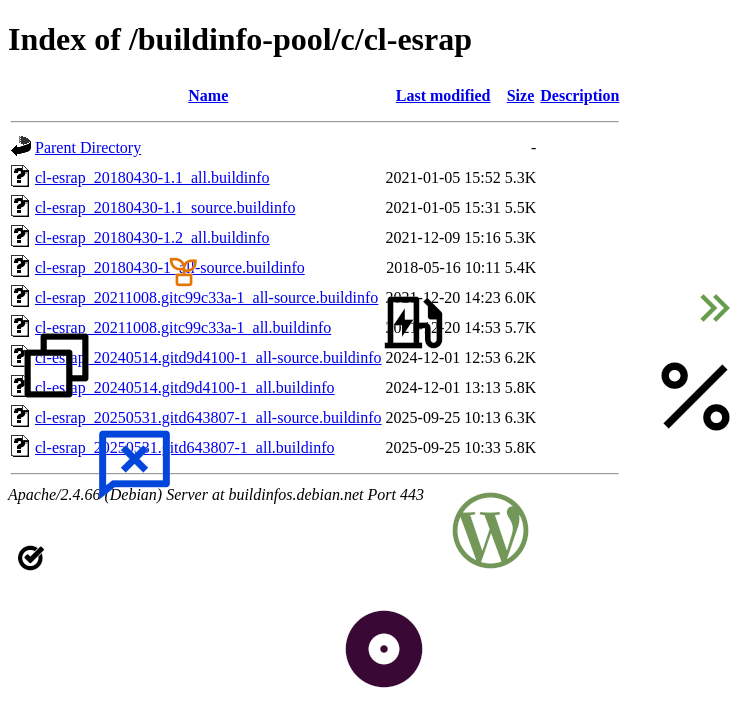 The height and width of the screenshot is (720, 754). What do you see at coordinates (31, 558) in the screenshot?
I see `open Google Tasks app` at bounding box center [31, 558].